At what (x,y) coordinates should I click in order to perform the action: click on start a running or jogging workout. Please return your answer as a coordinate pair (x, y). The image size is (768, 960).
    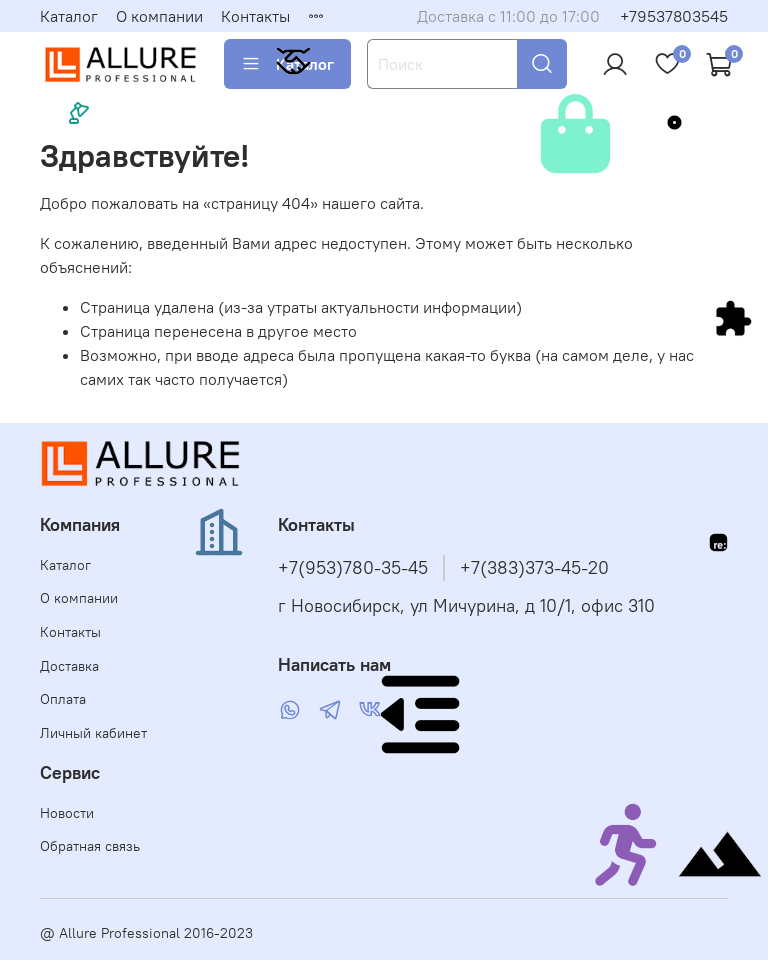
    Looking at the image, I should click on (628, 846).